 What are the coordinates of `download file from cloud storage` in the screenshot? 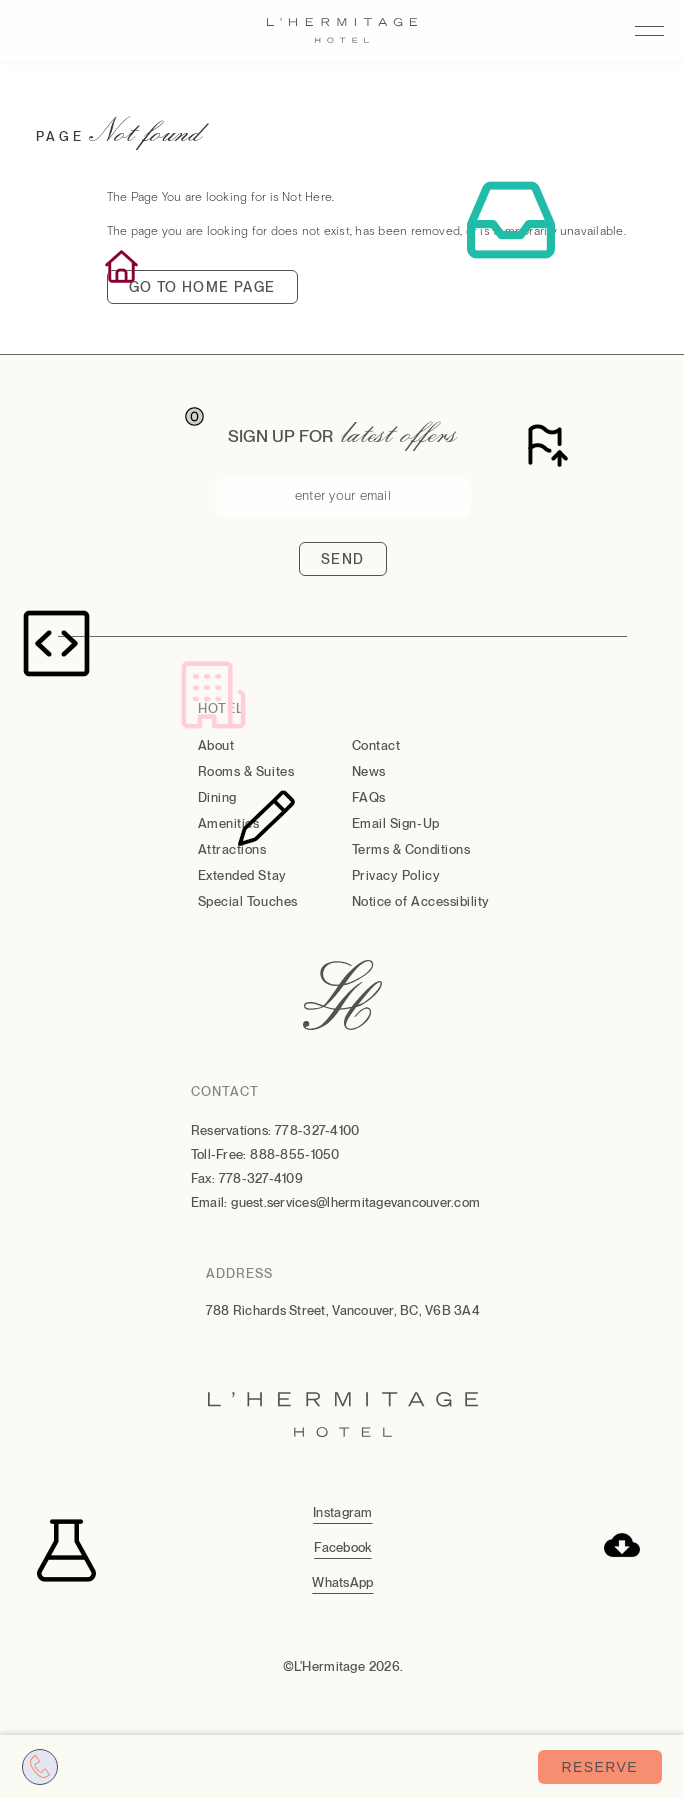 It's located at (622, 1545).